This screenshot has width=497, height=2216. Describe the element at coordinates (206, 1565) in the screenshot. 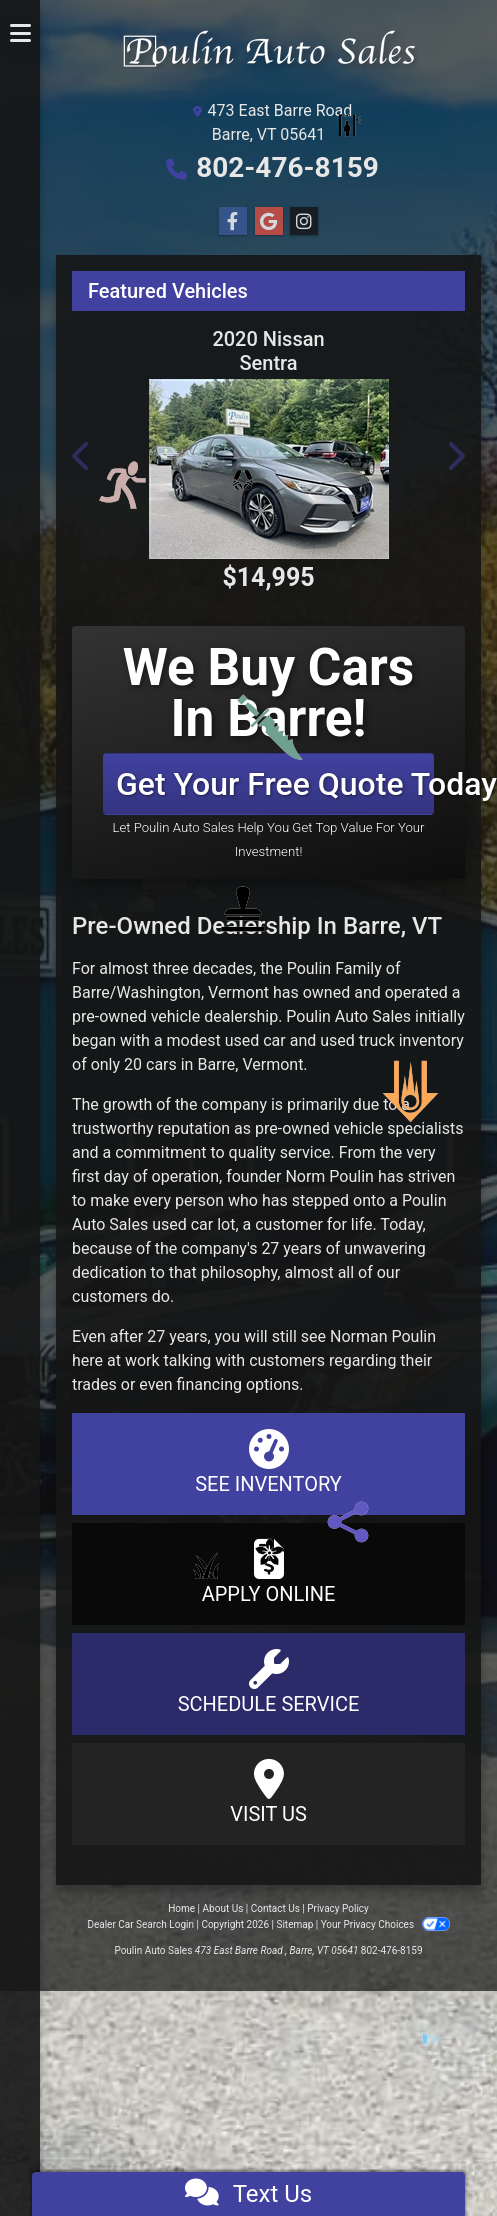

I see `indicates tall grass or vegetation area in game` at that location.